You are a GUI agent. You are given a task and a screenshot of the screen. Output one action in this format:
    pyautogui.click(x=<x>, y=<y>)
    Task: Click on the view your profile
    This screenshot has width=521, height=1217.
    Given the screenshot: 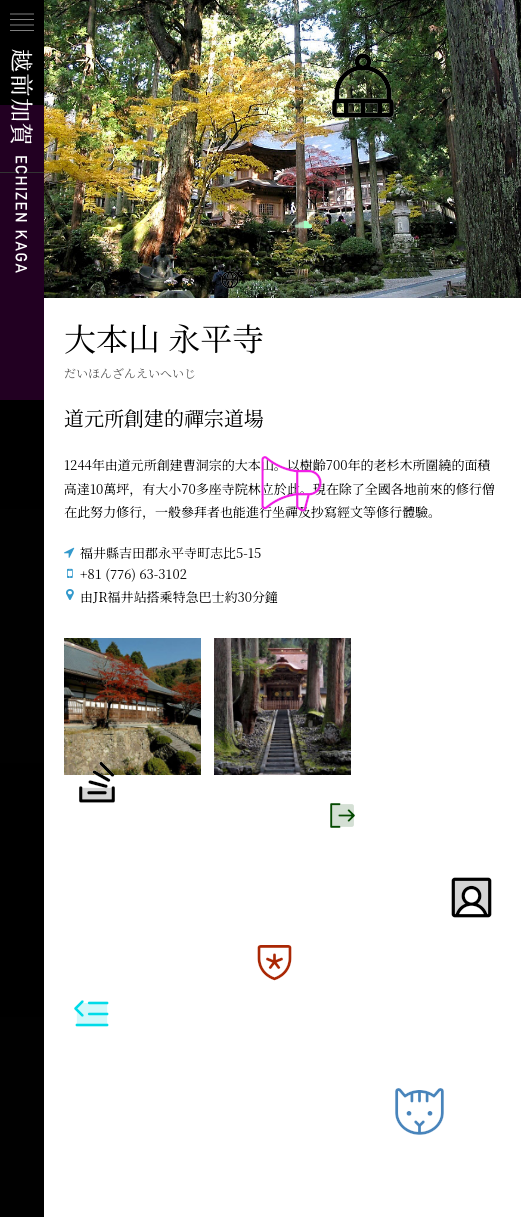 What is the action you would take?
    pyautogui.click(x=471, y=897)
    